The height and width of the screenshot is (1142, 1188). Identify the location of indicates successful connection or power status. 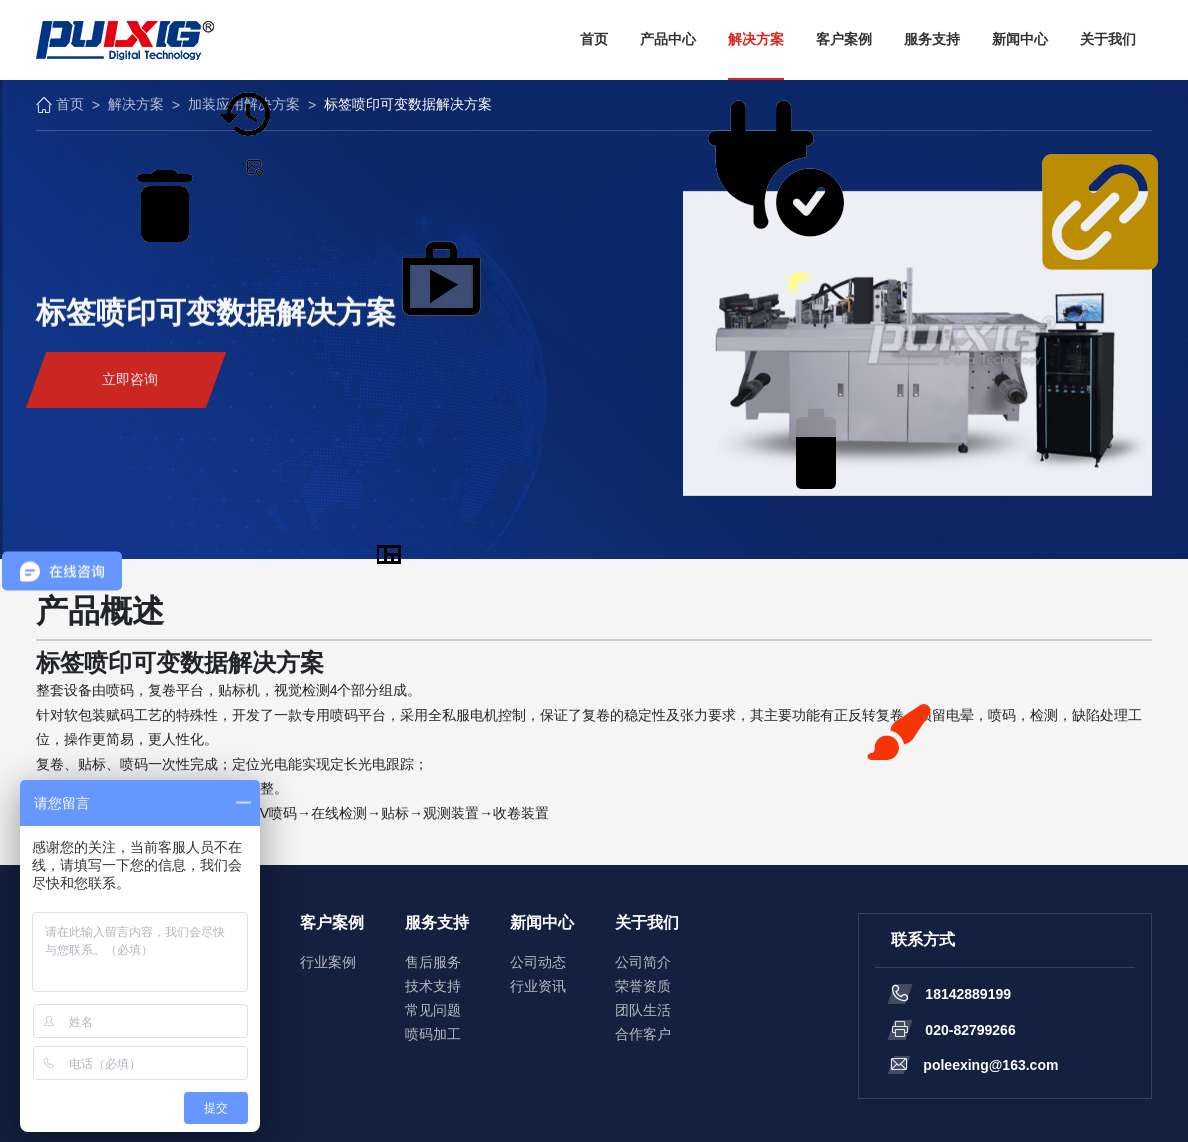
(768, 168).